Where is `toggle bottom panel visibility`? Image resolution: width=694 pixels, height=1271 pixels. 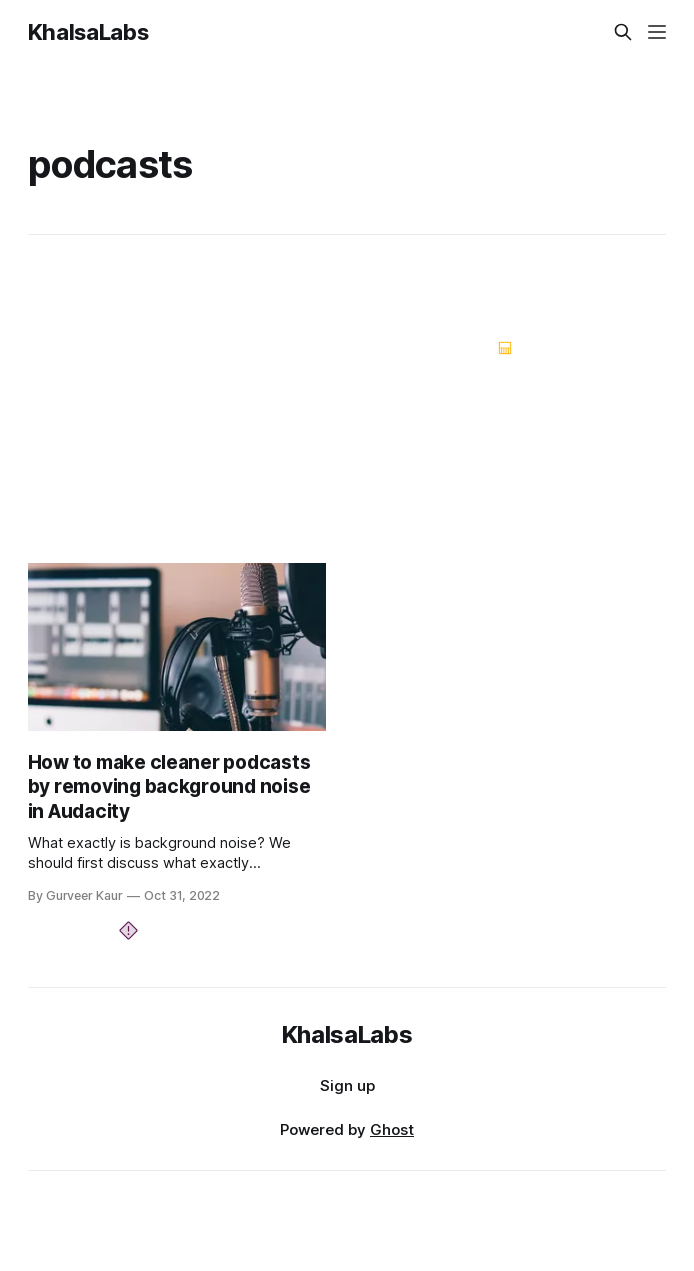
toggle bottom panel visibility is located at coordinates (505, 348).